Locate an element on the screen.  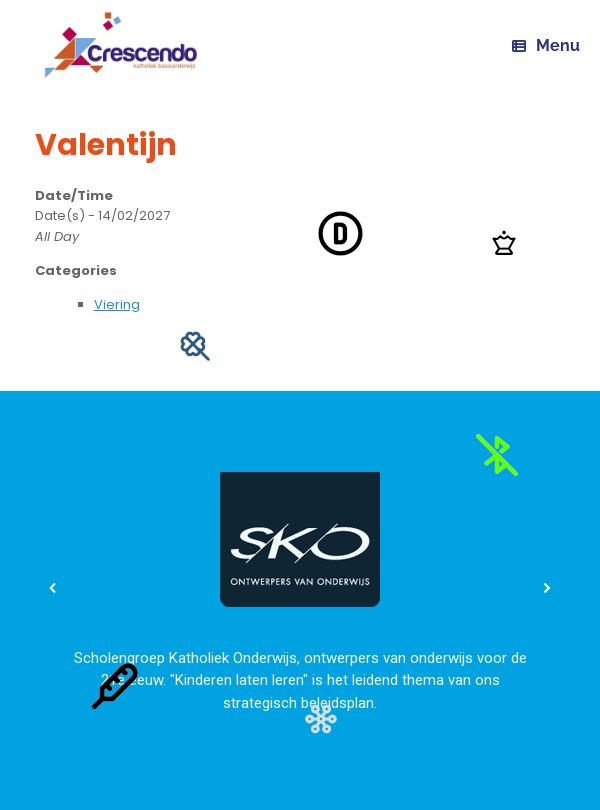
view star network topology is located at coordinates (321, 719).